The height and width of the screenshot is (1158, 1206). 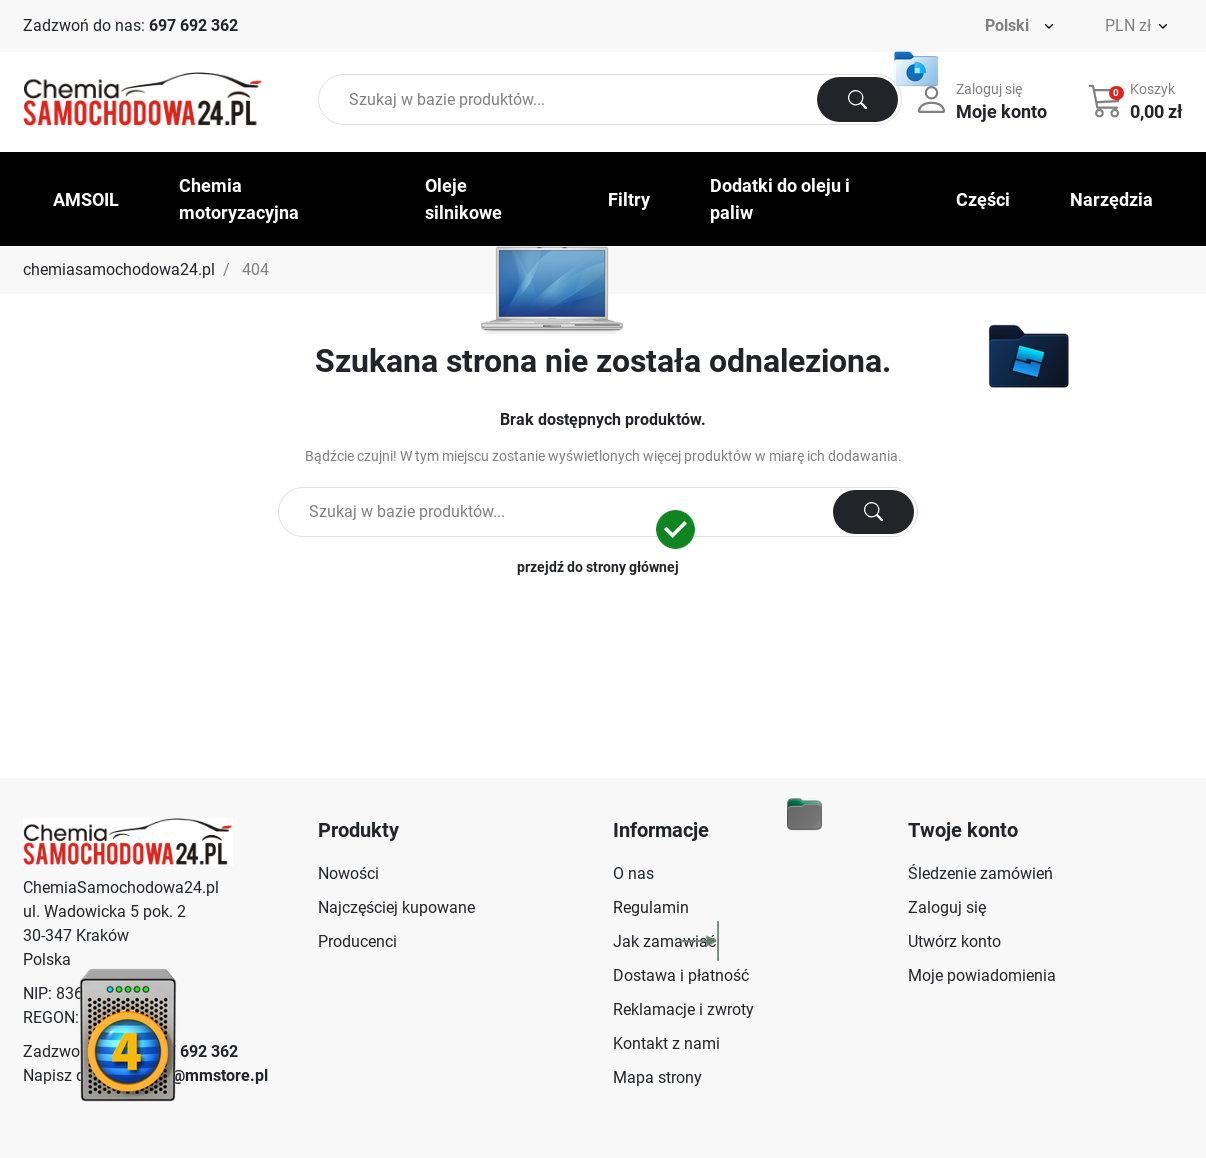 What do you see at coordinates (916, 70) in the screenshot?
I see `open microsoft dynamics 365 sales folder` at bounding box center [916, 70].